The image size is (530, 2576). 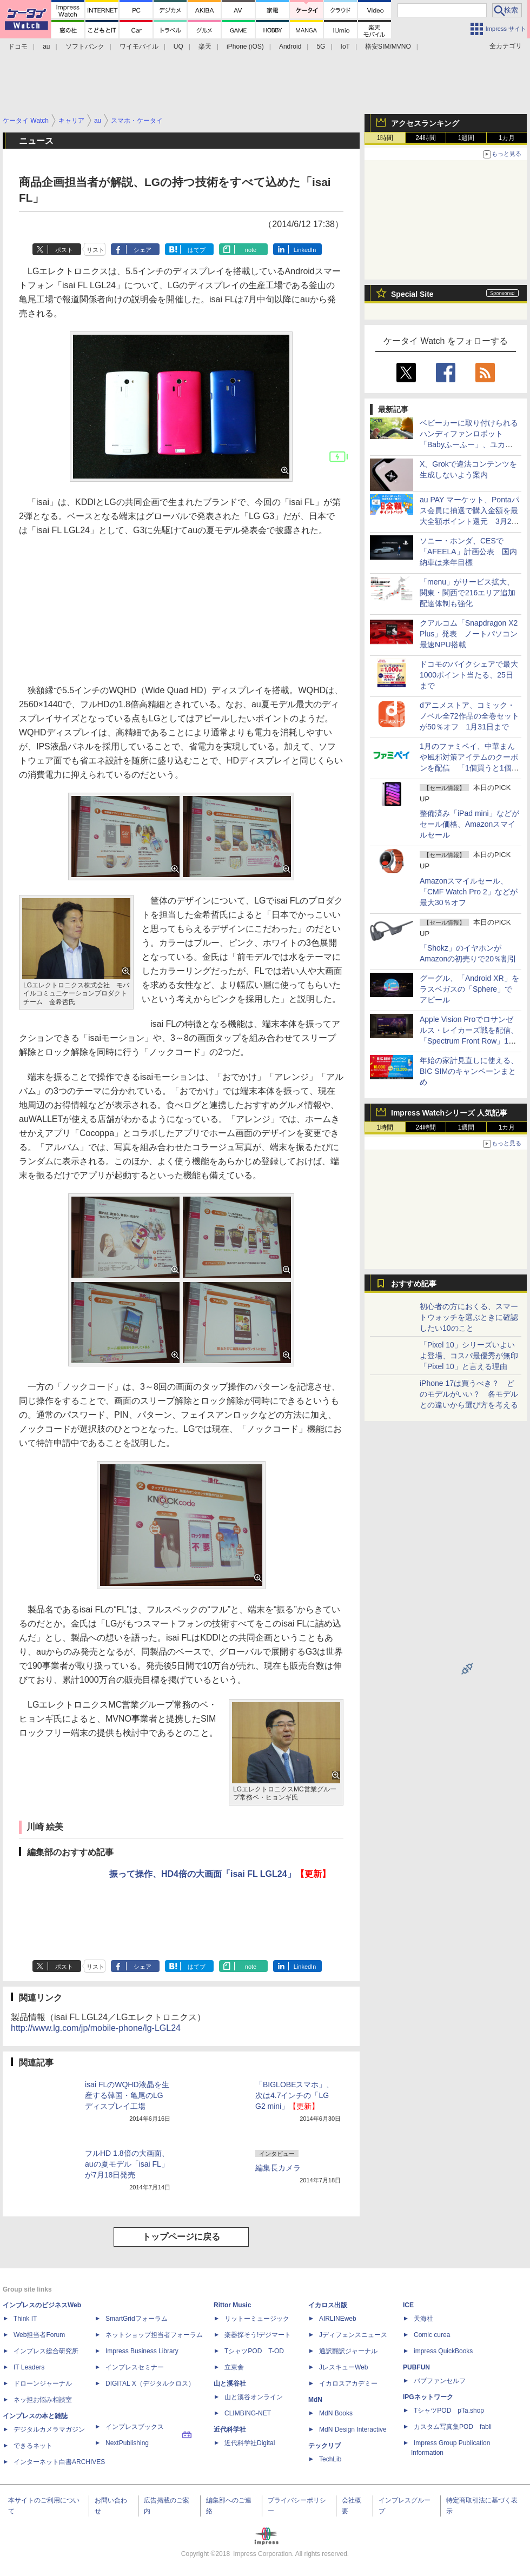 I want to click on connect or establish a connection, so click(x=467, y=1669).